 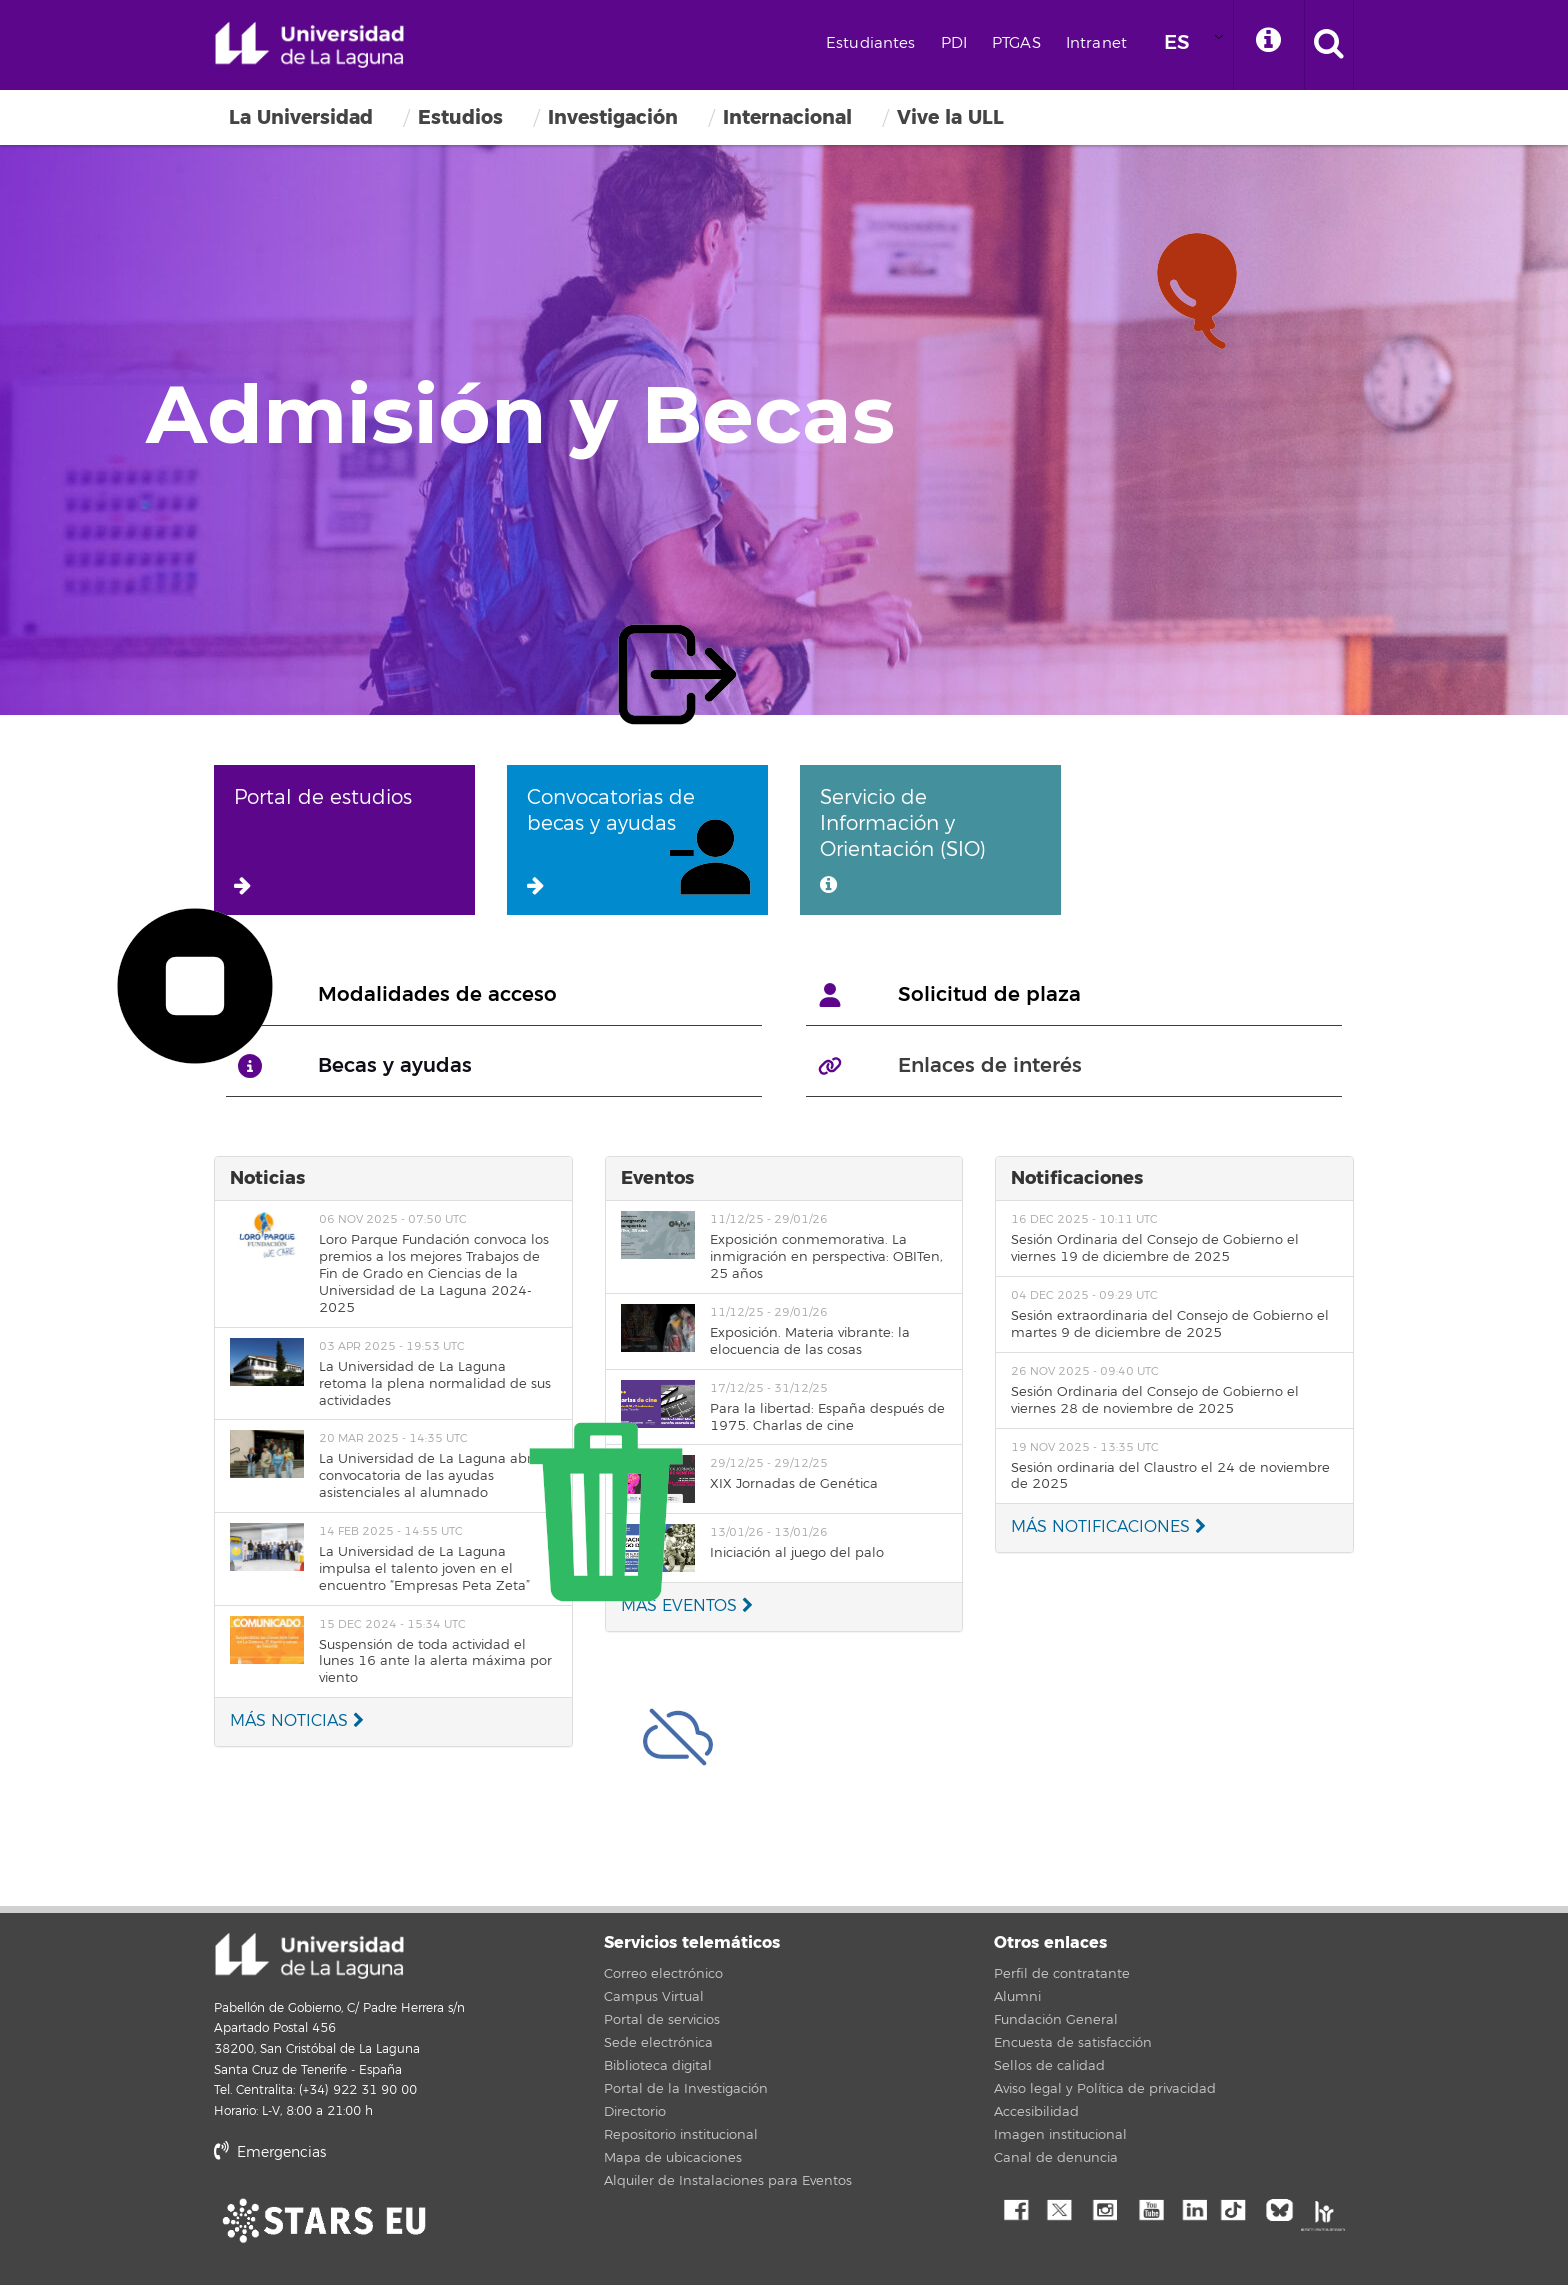 I want to click on log out of your account, so click(x=677, y=674).